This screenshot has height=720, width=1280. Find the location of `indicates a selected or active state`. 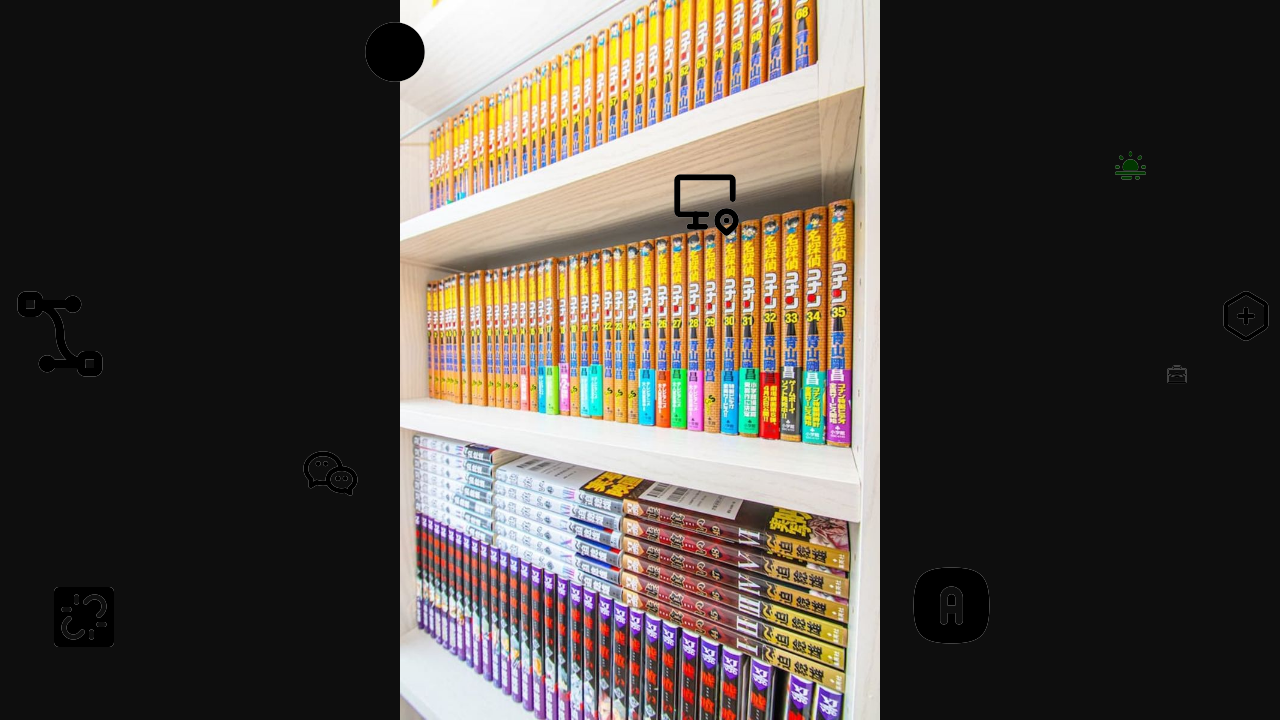

indicates a selected or active state is located at coordinates (395, 52).